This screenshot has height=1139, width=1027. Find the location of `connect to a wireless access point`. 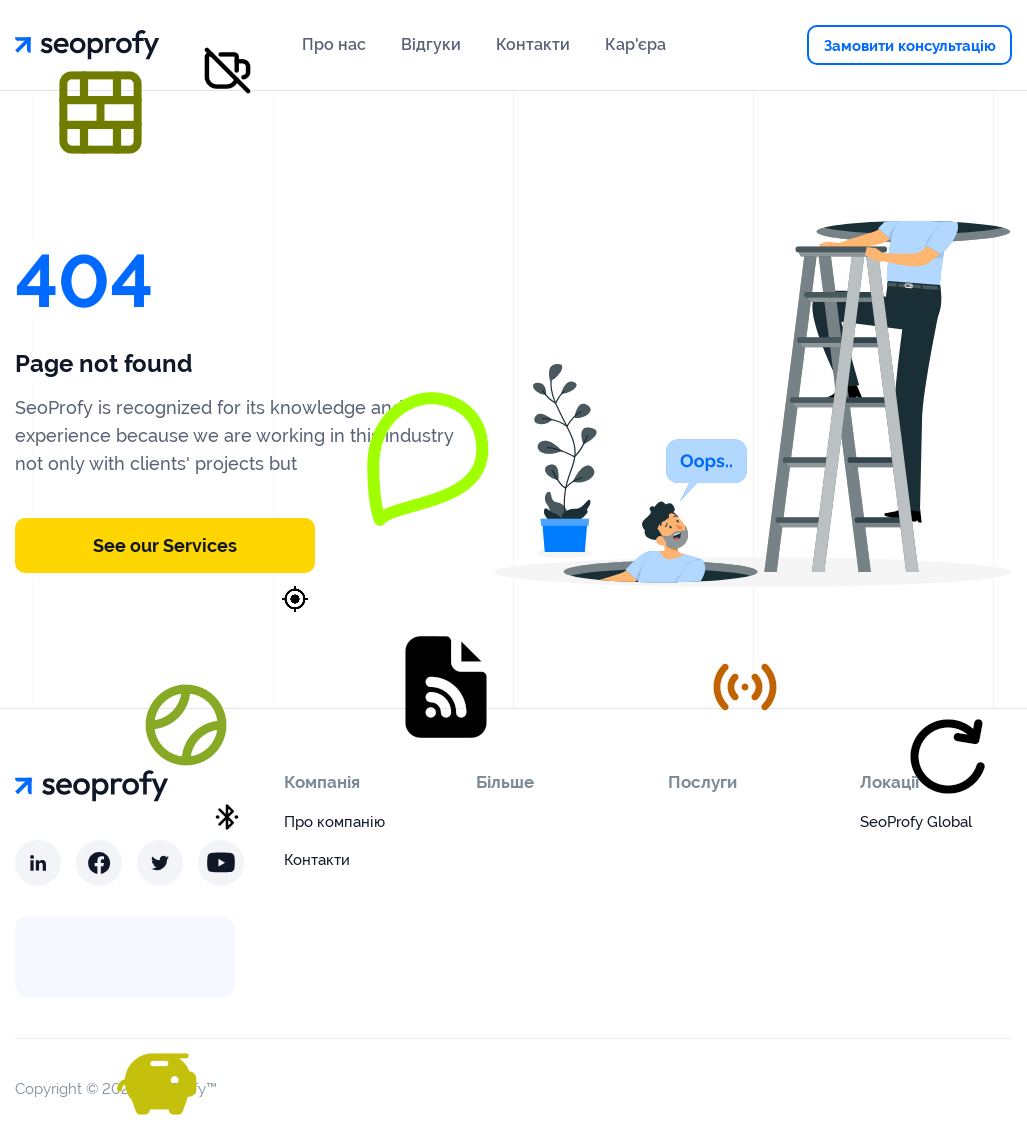

connect to a wireless access point is located at coordinates (745, 687).